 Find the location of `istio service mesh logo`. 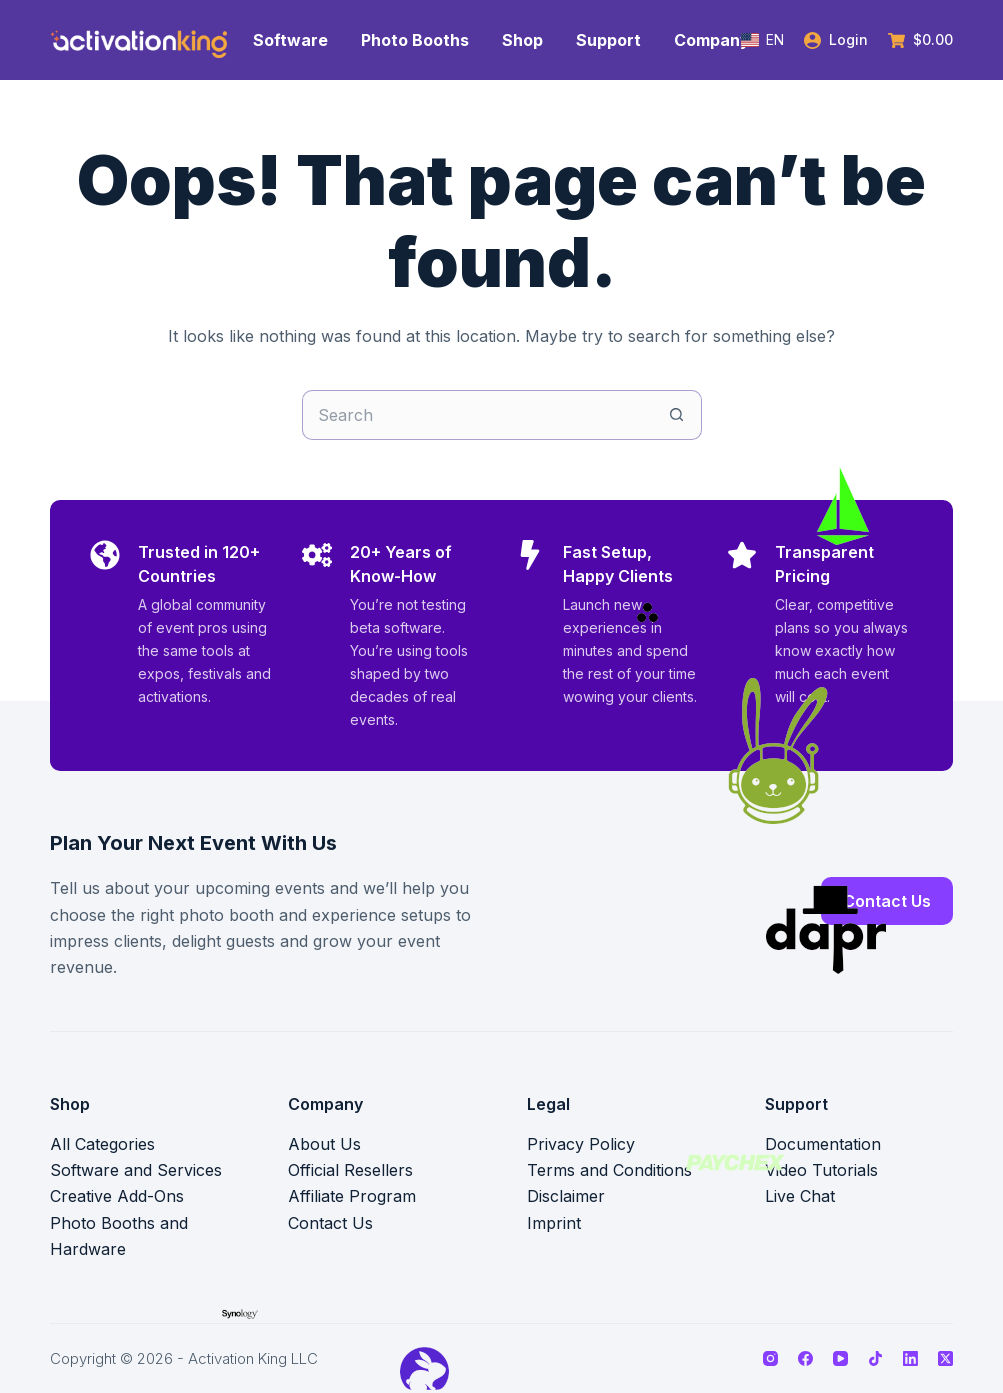

istio service mesh logo is located at coordinates (843, 506).